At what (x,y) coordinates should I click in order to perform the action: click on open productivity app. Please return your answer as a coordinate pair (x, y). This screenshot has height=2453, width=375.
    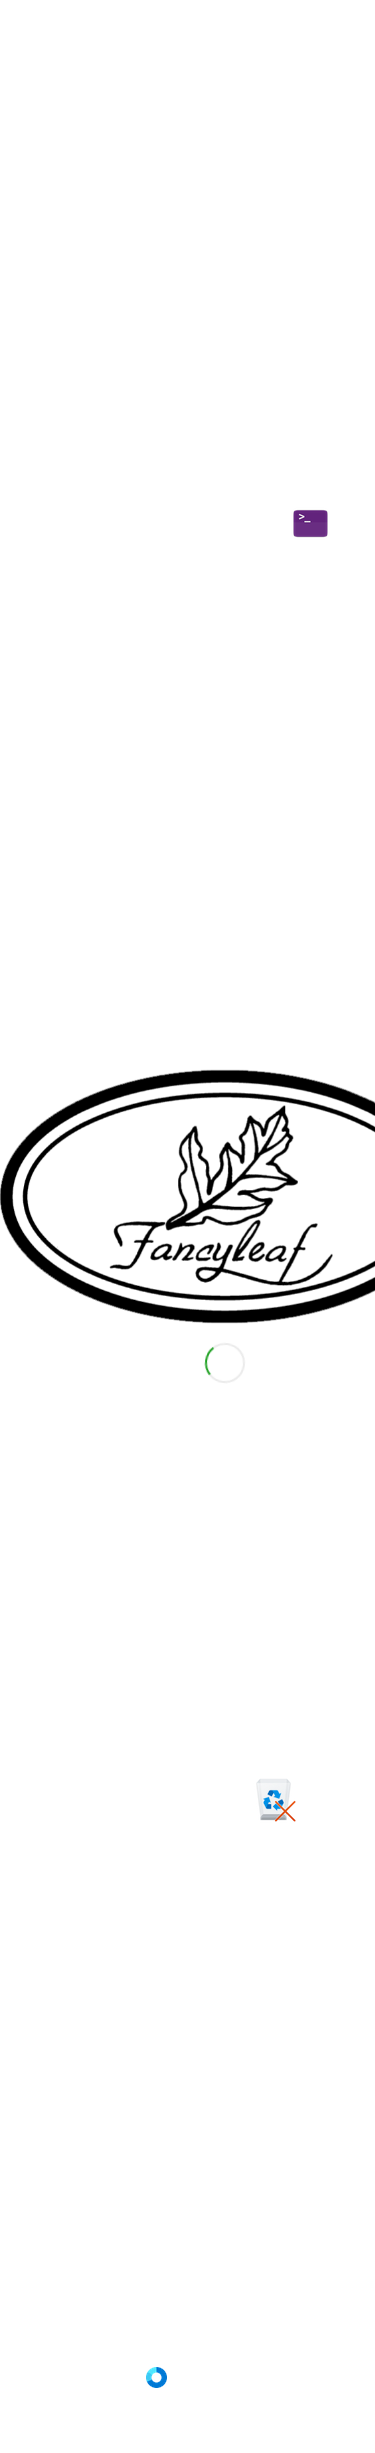
    Looking at the image, I should click on (156, 2377).